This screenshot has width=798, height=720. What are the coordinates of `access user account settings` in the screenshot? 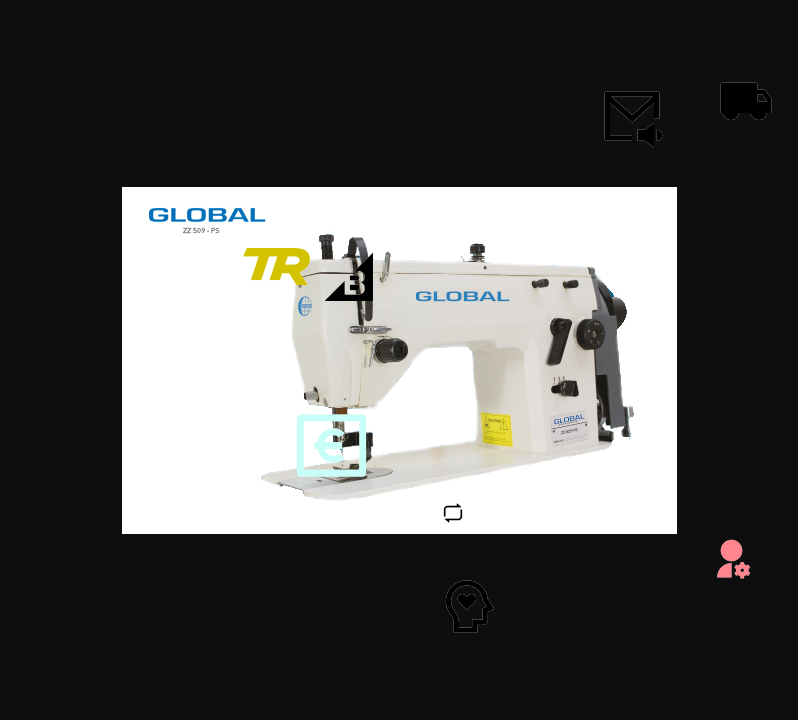 It's located at (731, 559).